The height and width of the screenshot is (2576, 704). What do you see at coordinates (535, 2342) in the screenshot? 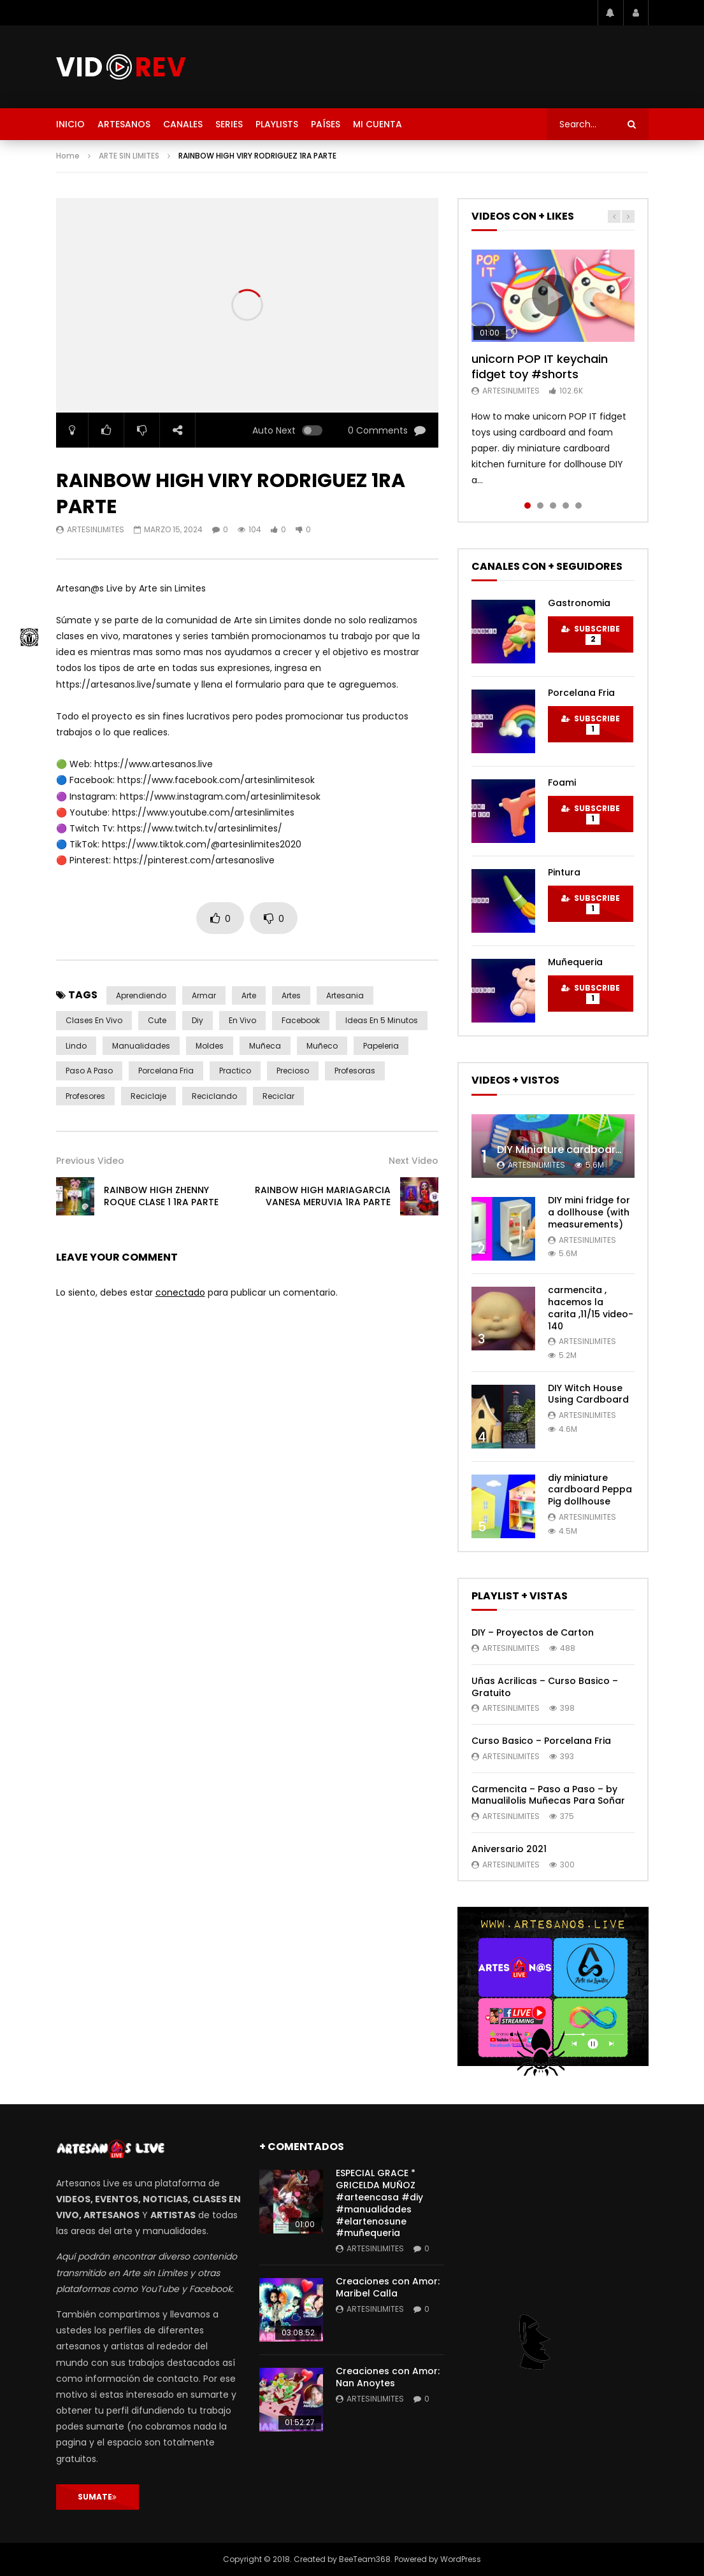
I see `easter island moai statue icon` at bounding box center [535, 2342].